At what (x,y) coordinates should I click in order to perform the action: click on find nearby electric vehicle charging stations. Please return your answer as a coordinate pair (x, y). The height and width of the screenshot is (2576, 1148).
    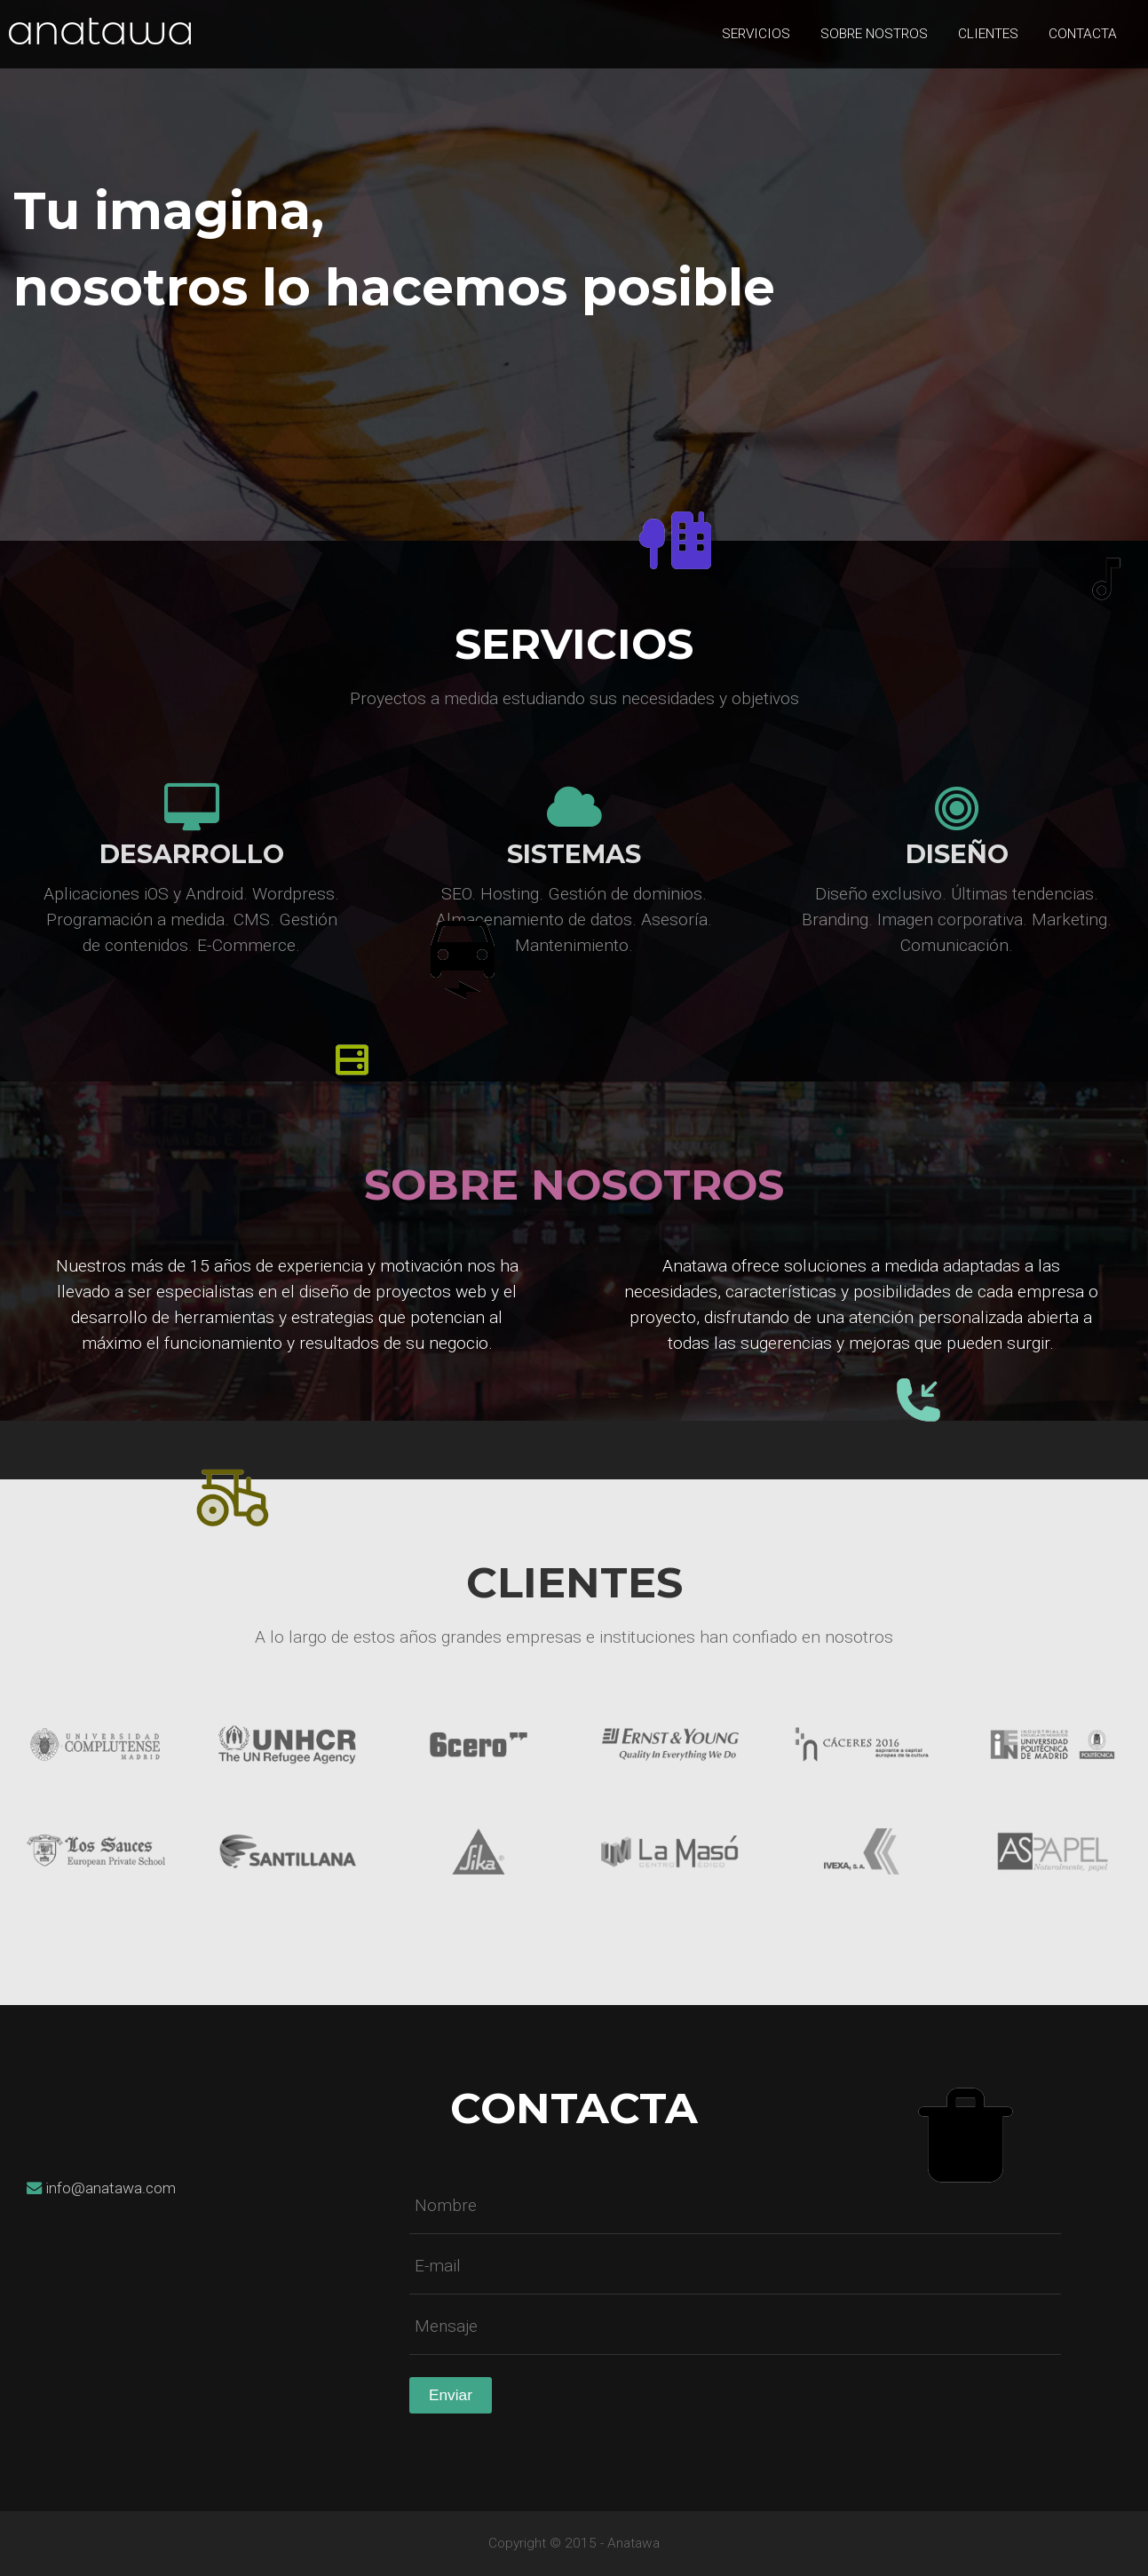
    Looking at the image, I should click on (463, 960).